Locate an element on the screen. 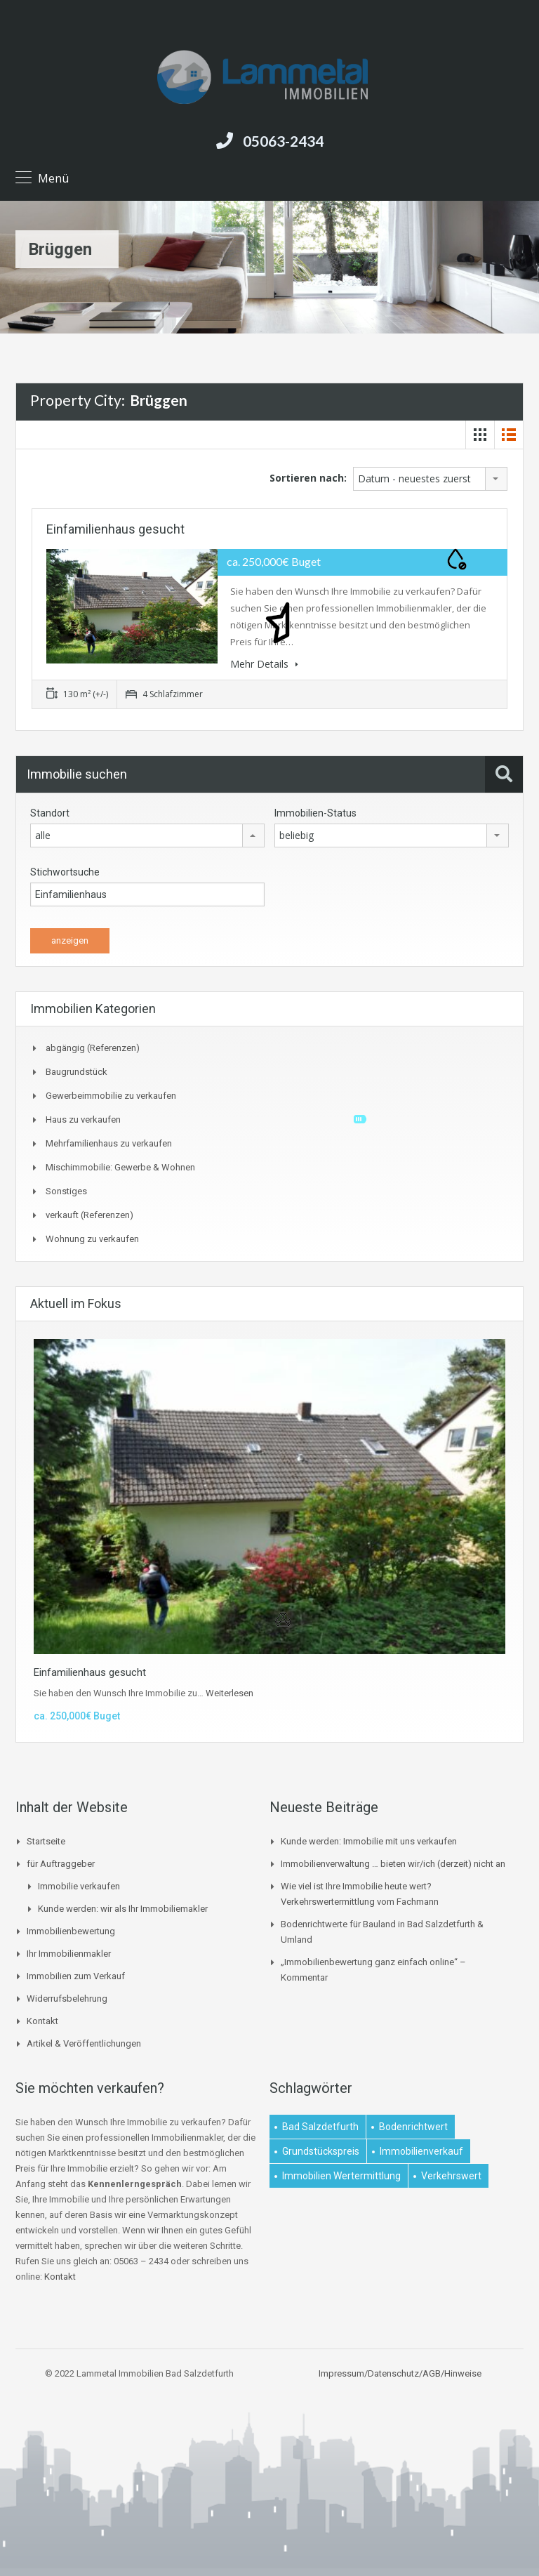 Image resolution: width=539 pixels, height=2576 pixels. indicates battery at approximately 75% charge is located at coordinates (360, 1119).